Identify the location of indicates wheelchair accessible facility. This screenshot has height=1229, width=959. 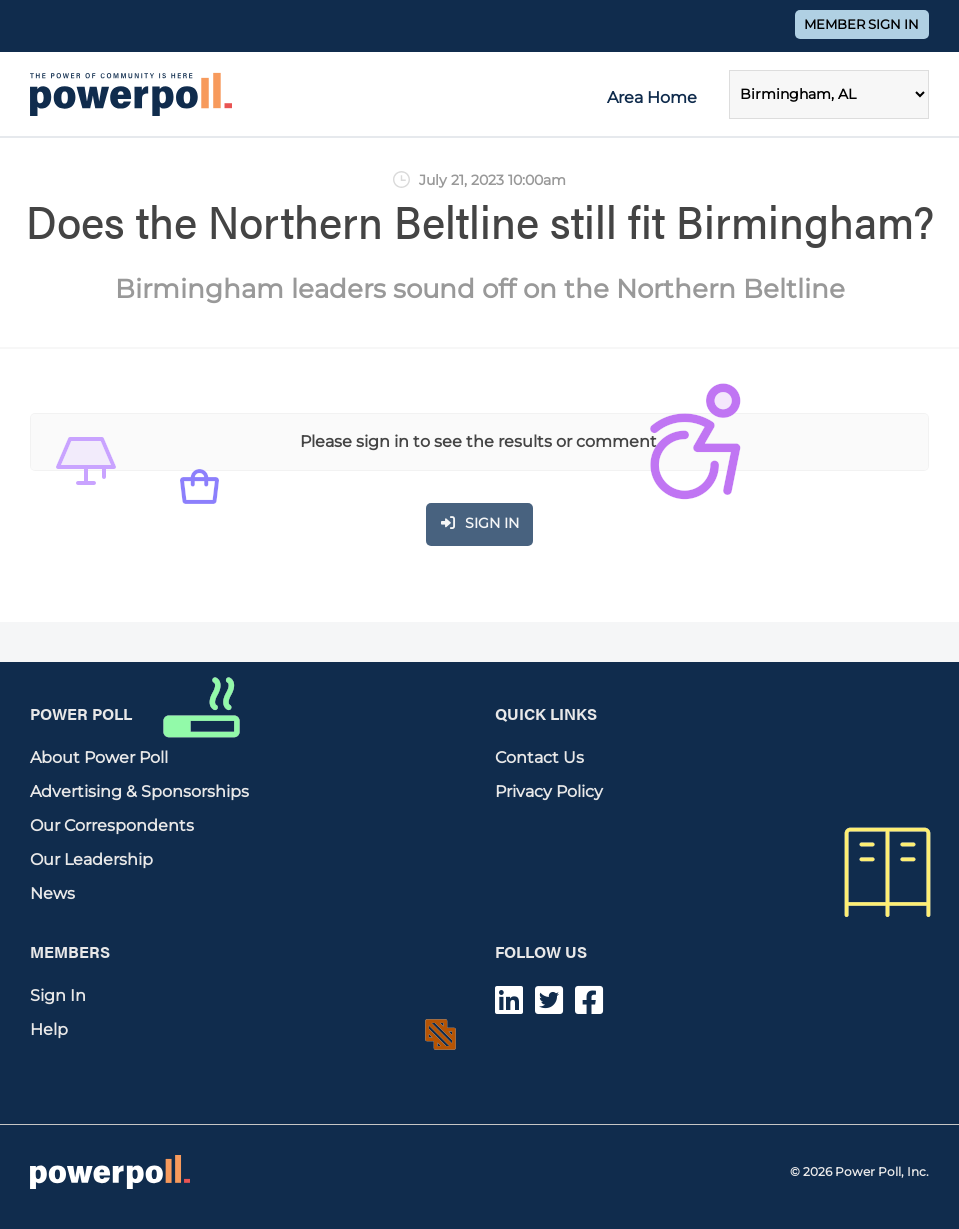
(697, 443).